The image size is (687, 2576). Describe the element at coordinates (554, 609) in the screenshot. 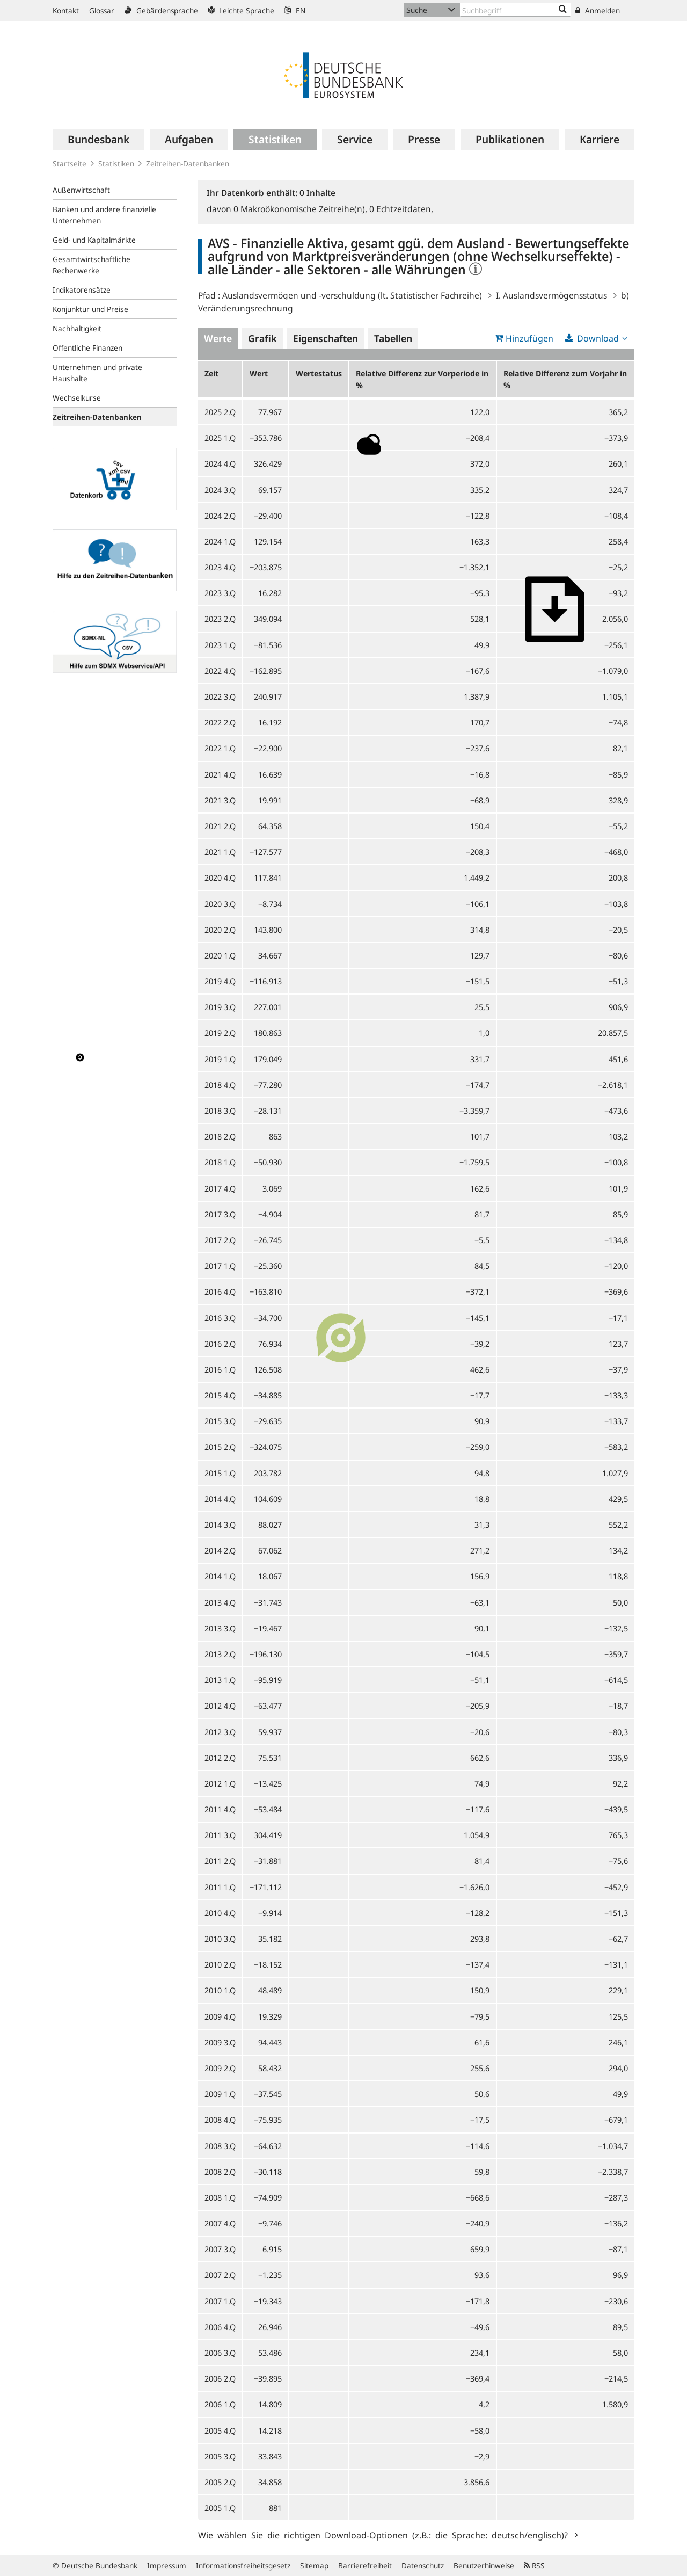

I see `download this file` at that location.